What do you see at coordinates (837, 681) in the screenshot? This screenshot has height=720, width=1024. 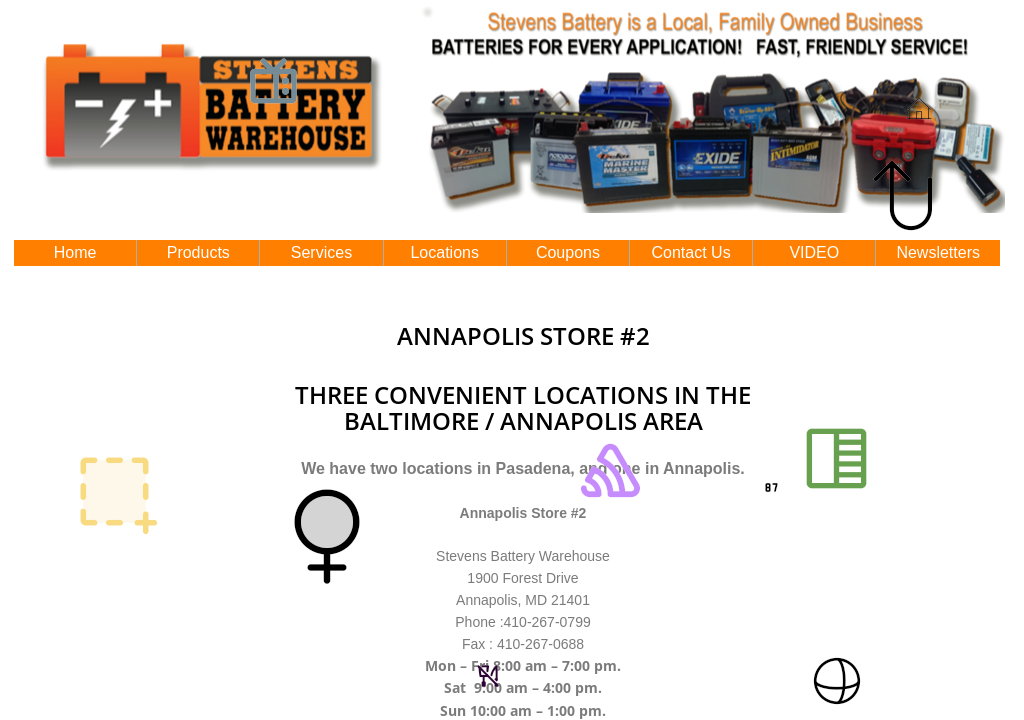 I see `access global or international settings` at bounding box center [837, 681].